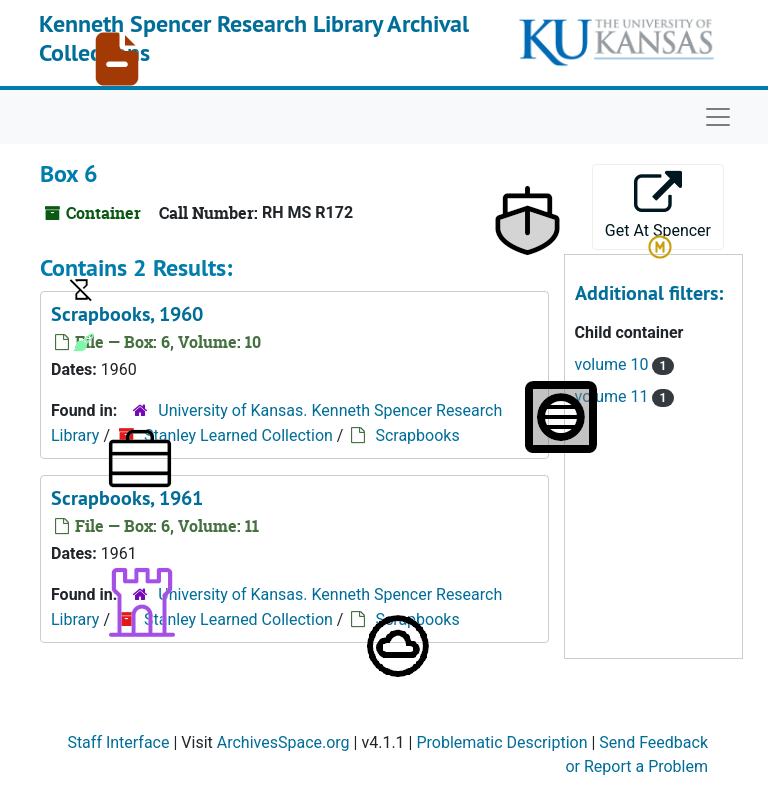 The width and height of the screenshot is (768, 795). Describe the element at coordinates (561, 417) in the screenshot. I see `access heating, ventilation, and air conditioning controls` at that location.